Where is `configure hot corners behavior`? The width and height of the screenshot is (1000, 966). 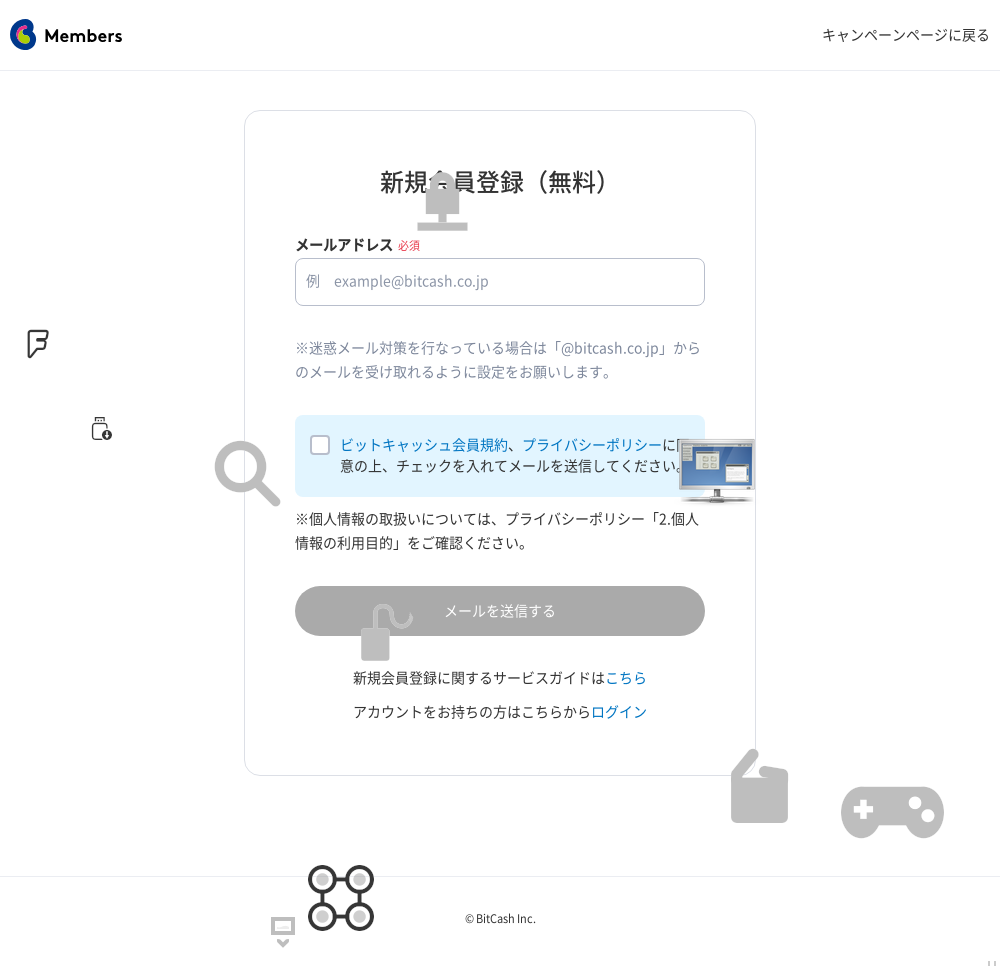
configure hot corners behavior is located at coordinates (341, 898).